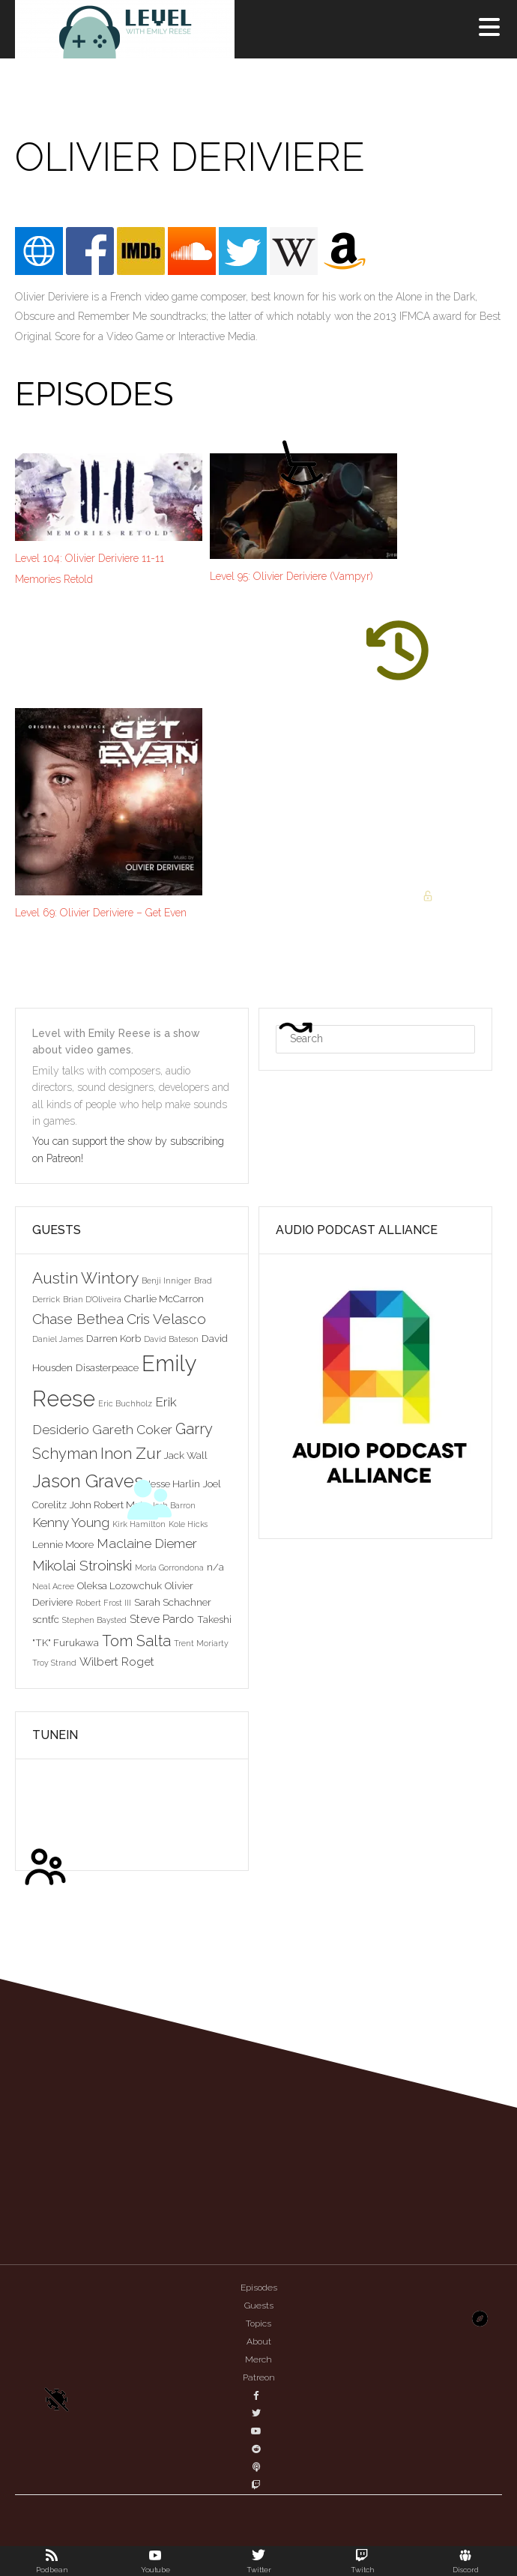  I want to click on view history or recent activity, so click(399, 650).